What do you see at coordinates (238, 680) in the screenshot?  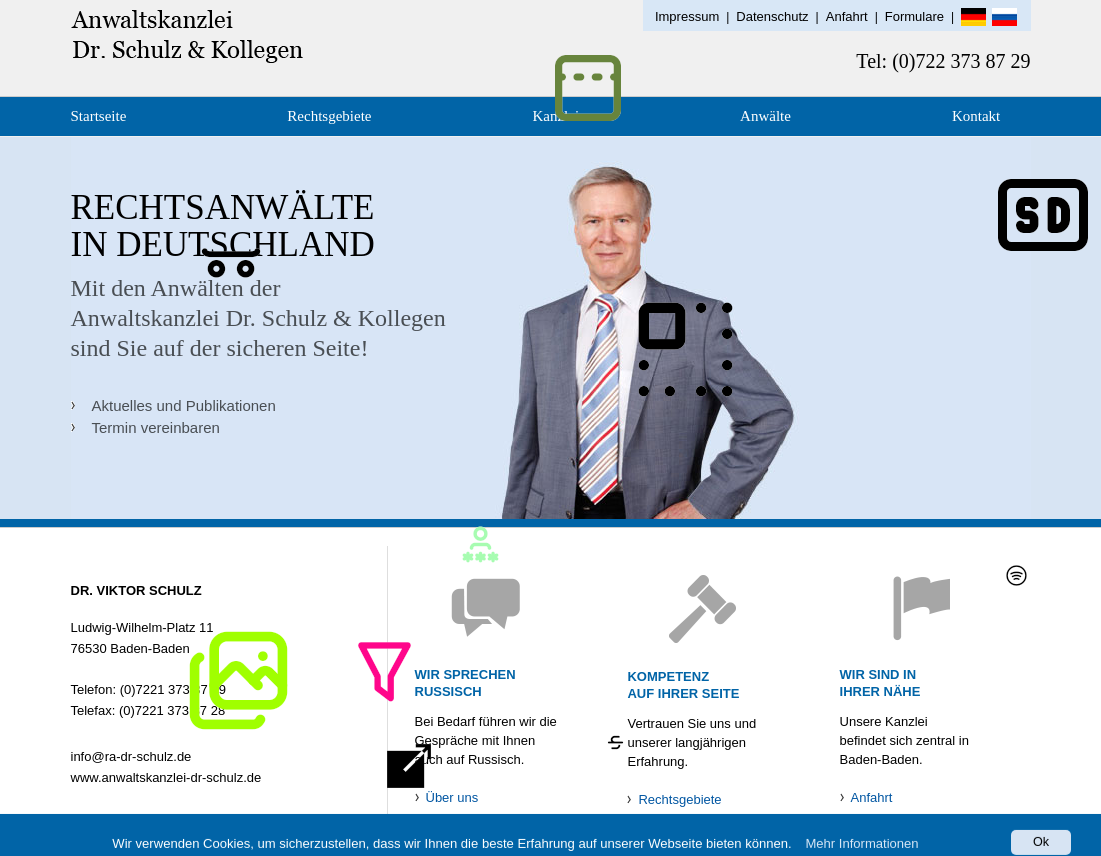 I see `access your photo library` at bounding box center [238, 680].